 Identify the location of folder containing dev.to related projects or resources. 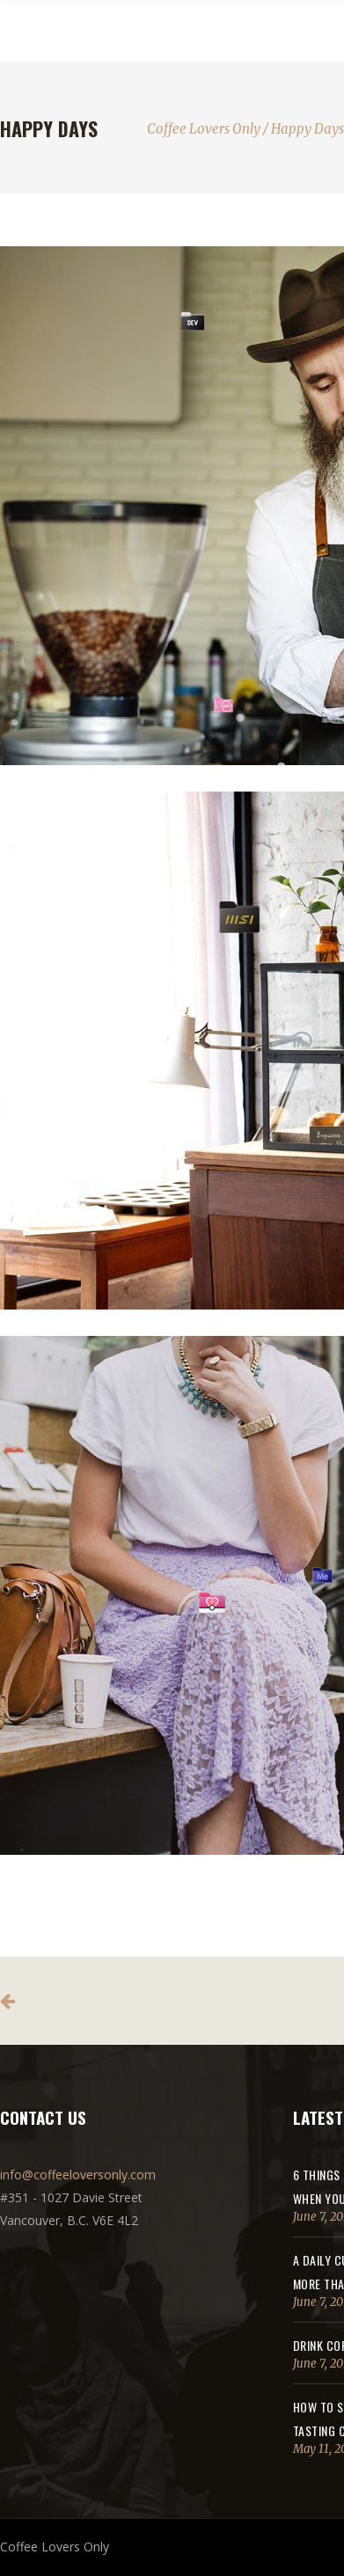
(193, 322).